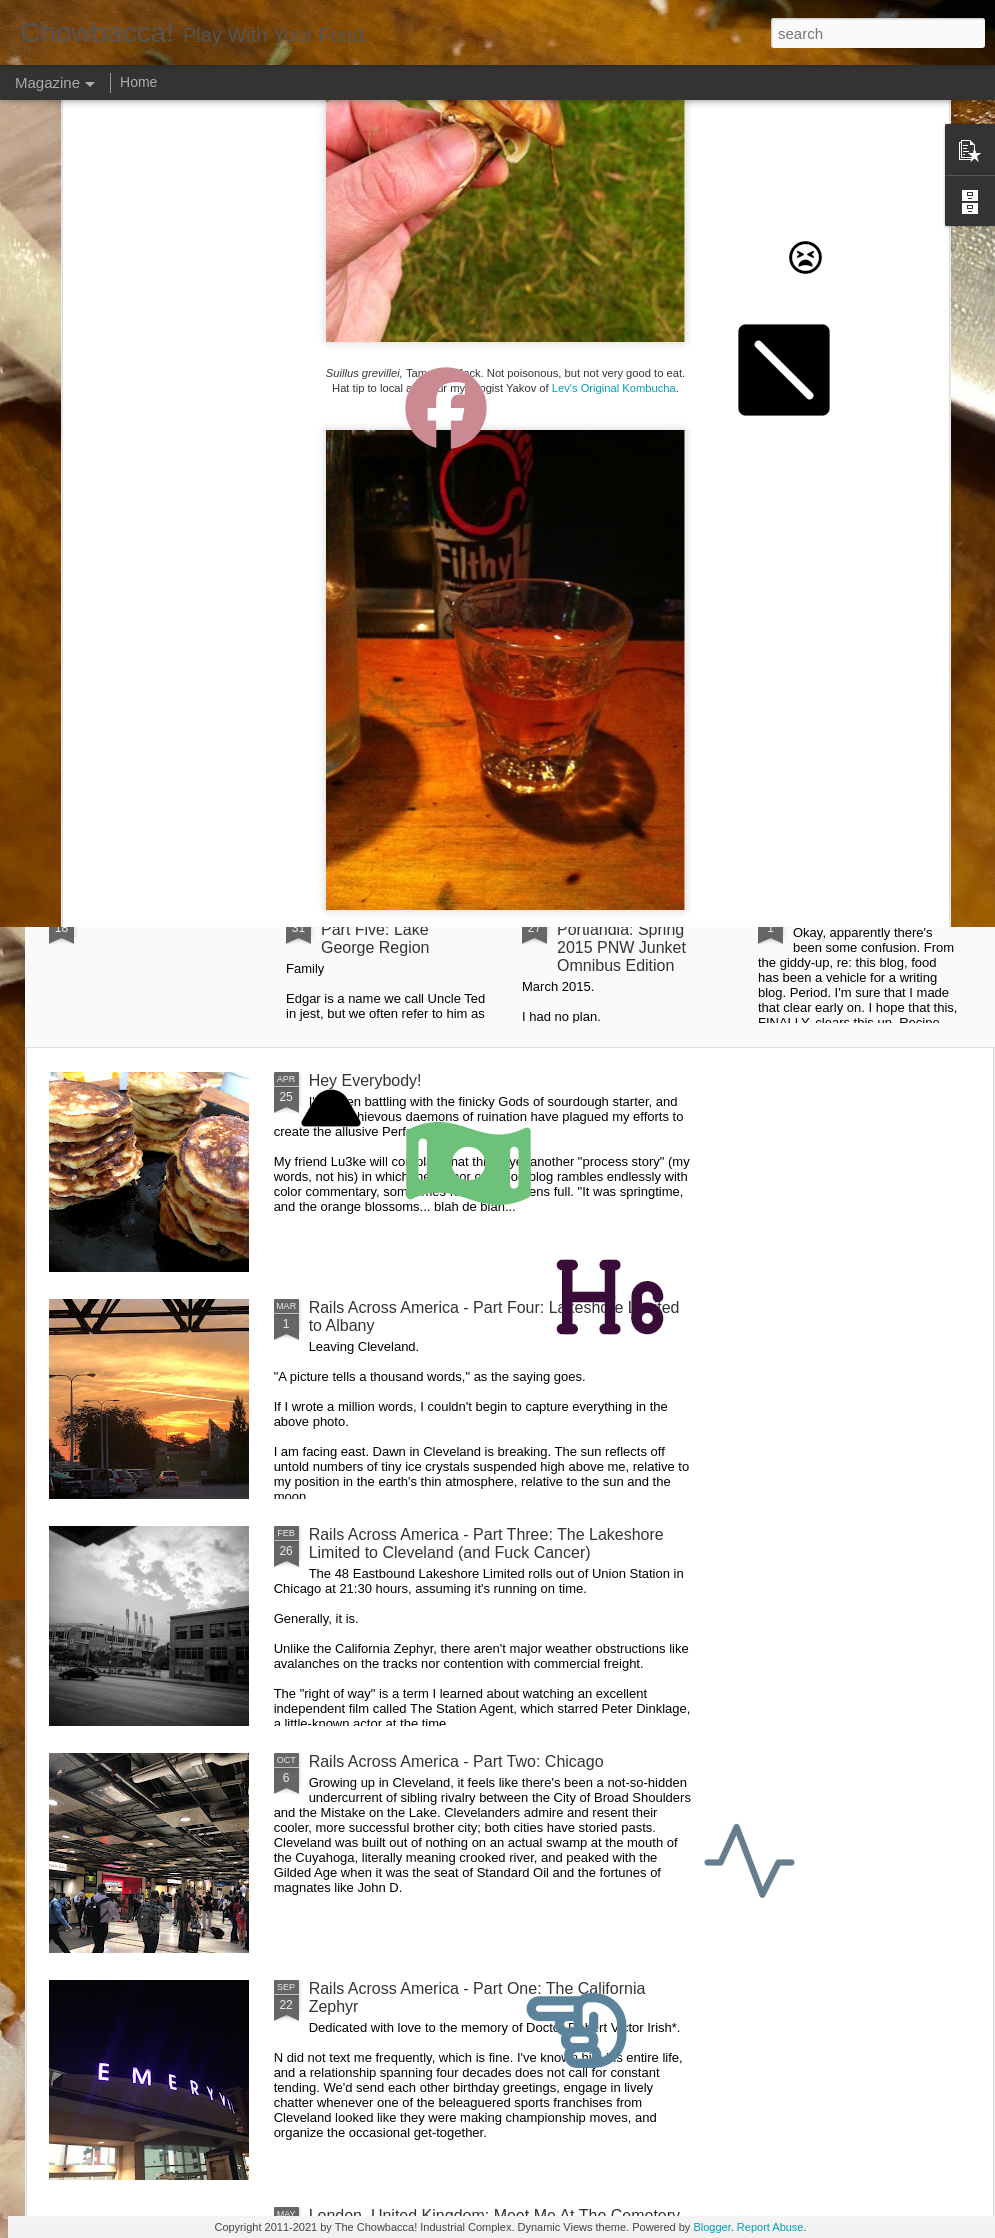 The image size is (995, 2238). Describe the element at coordinates (468, 1163) in the screenshot. I see `view payment or transaction history` at that location.